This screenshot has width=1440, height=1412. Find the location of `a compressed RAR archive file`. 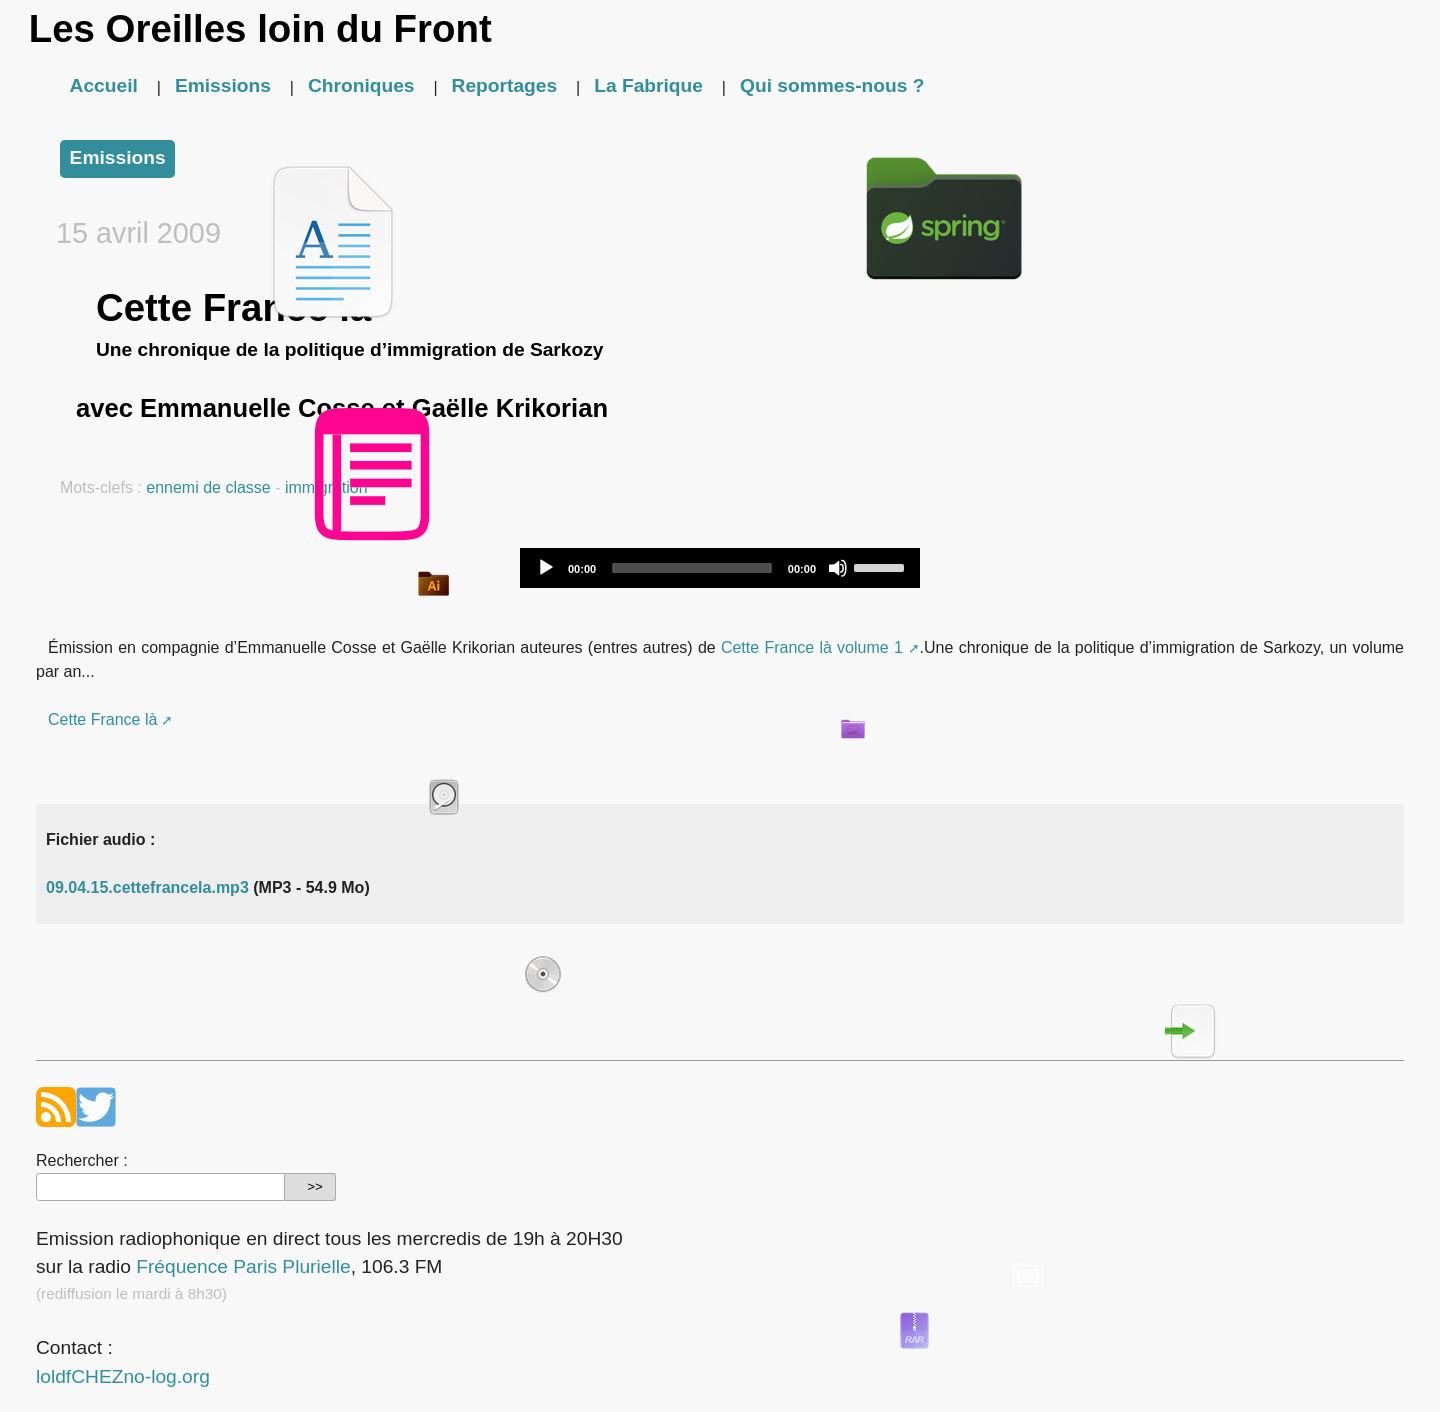

a compressed RAR archive file is located at coordinates (914, 1330).